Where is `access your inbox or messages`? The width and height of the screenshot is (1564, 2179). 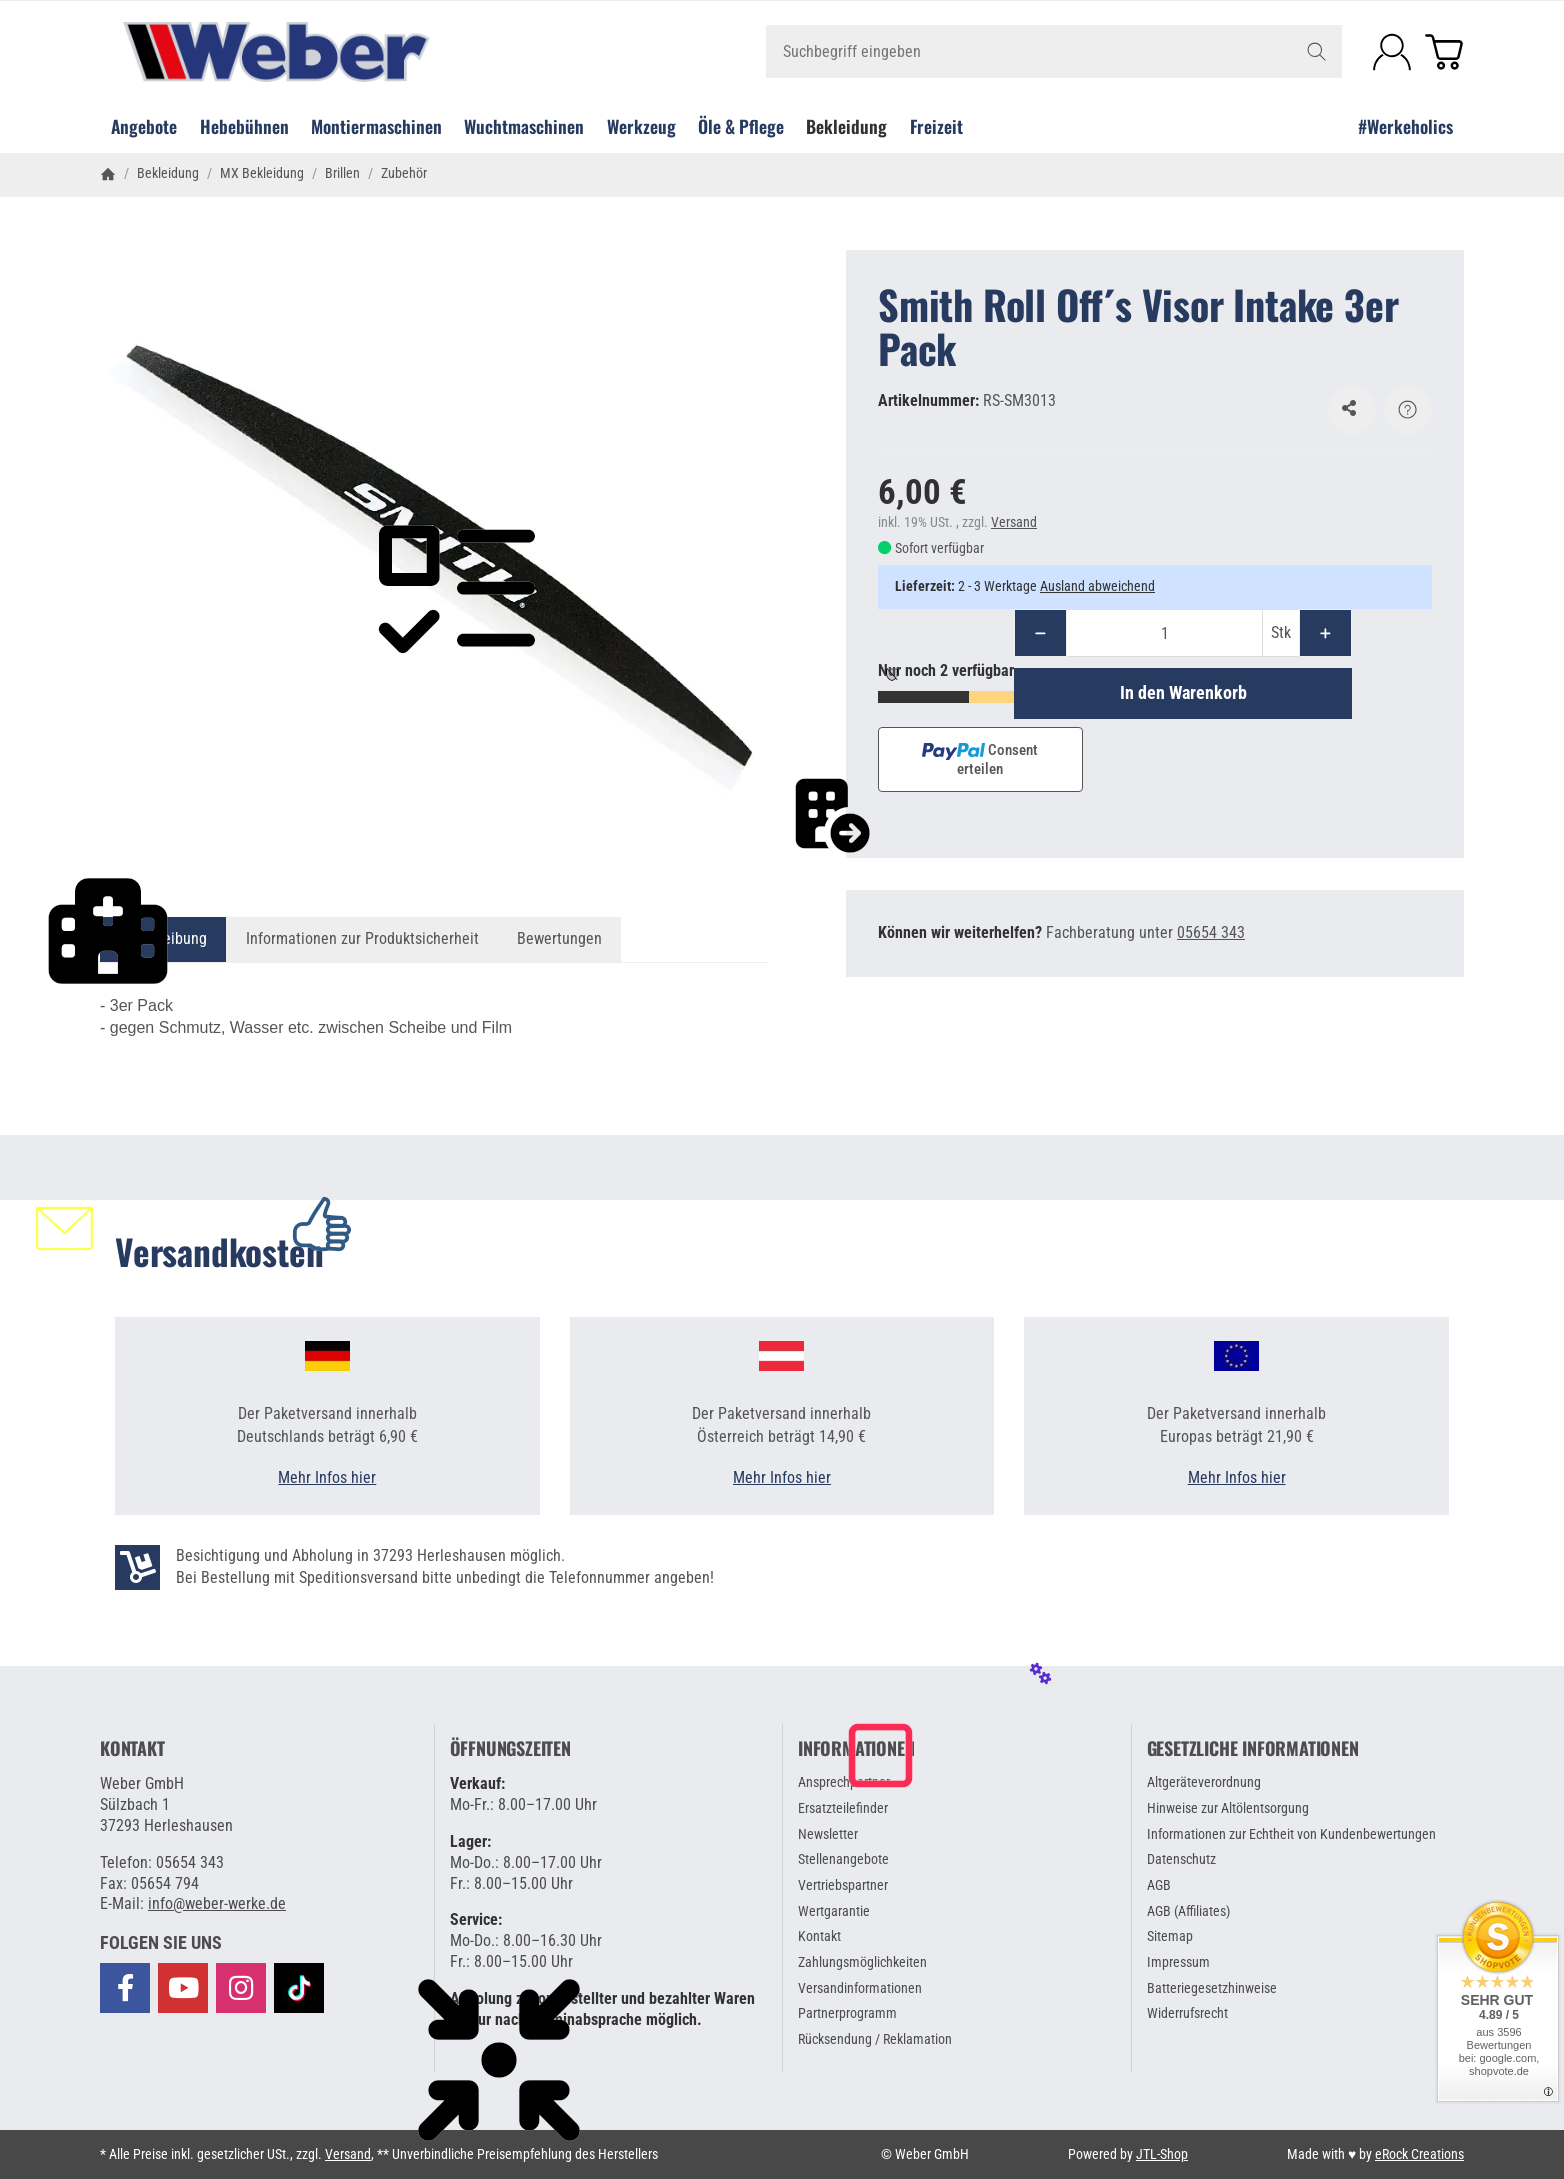 access your inbox or messages is located at coordinates (64, 1228).